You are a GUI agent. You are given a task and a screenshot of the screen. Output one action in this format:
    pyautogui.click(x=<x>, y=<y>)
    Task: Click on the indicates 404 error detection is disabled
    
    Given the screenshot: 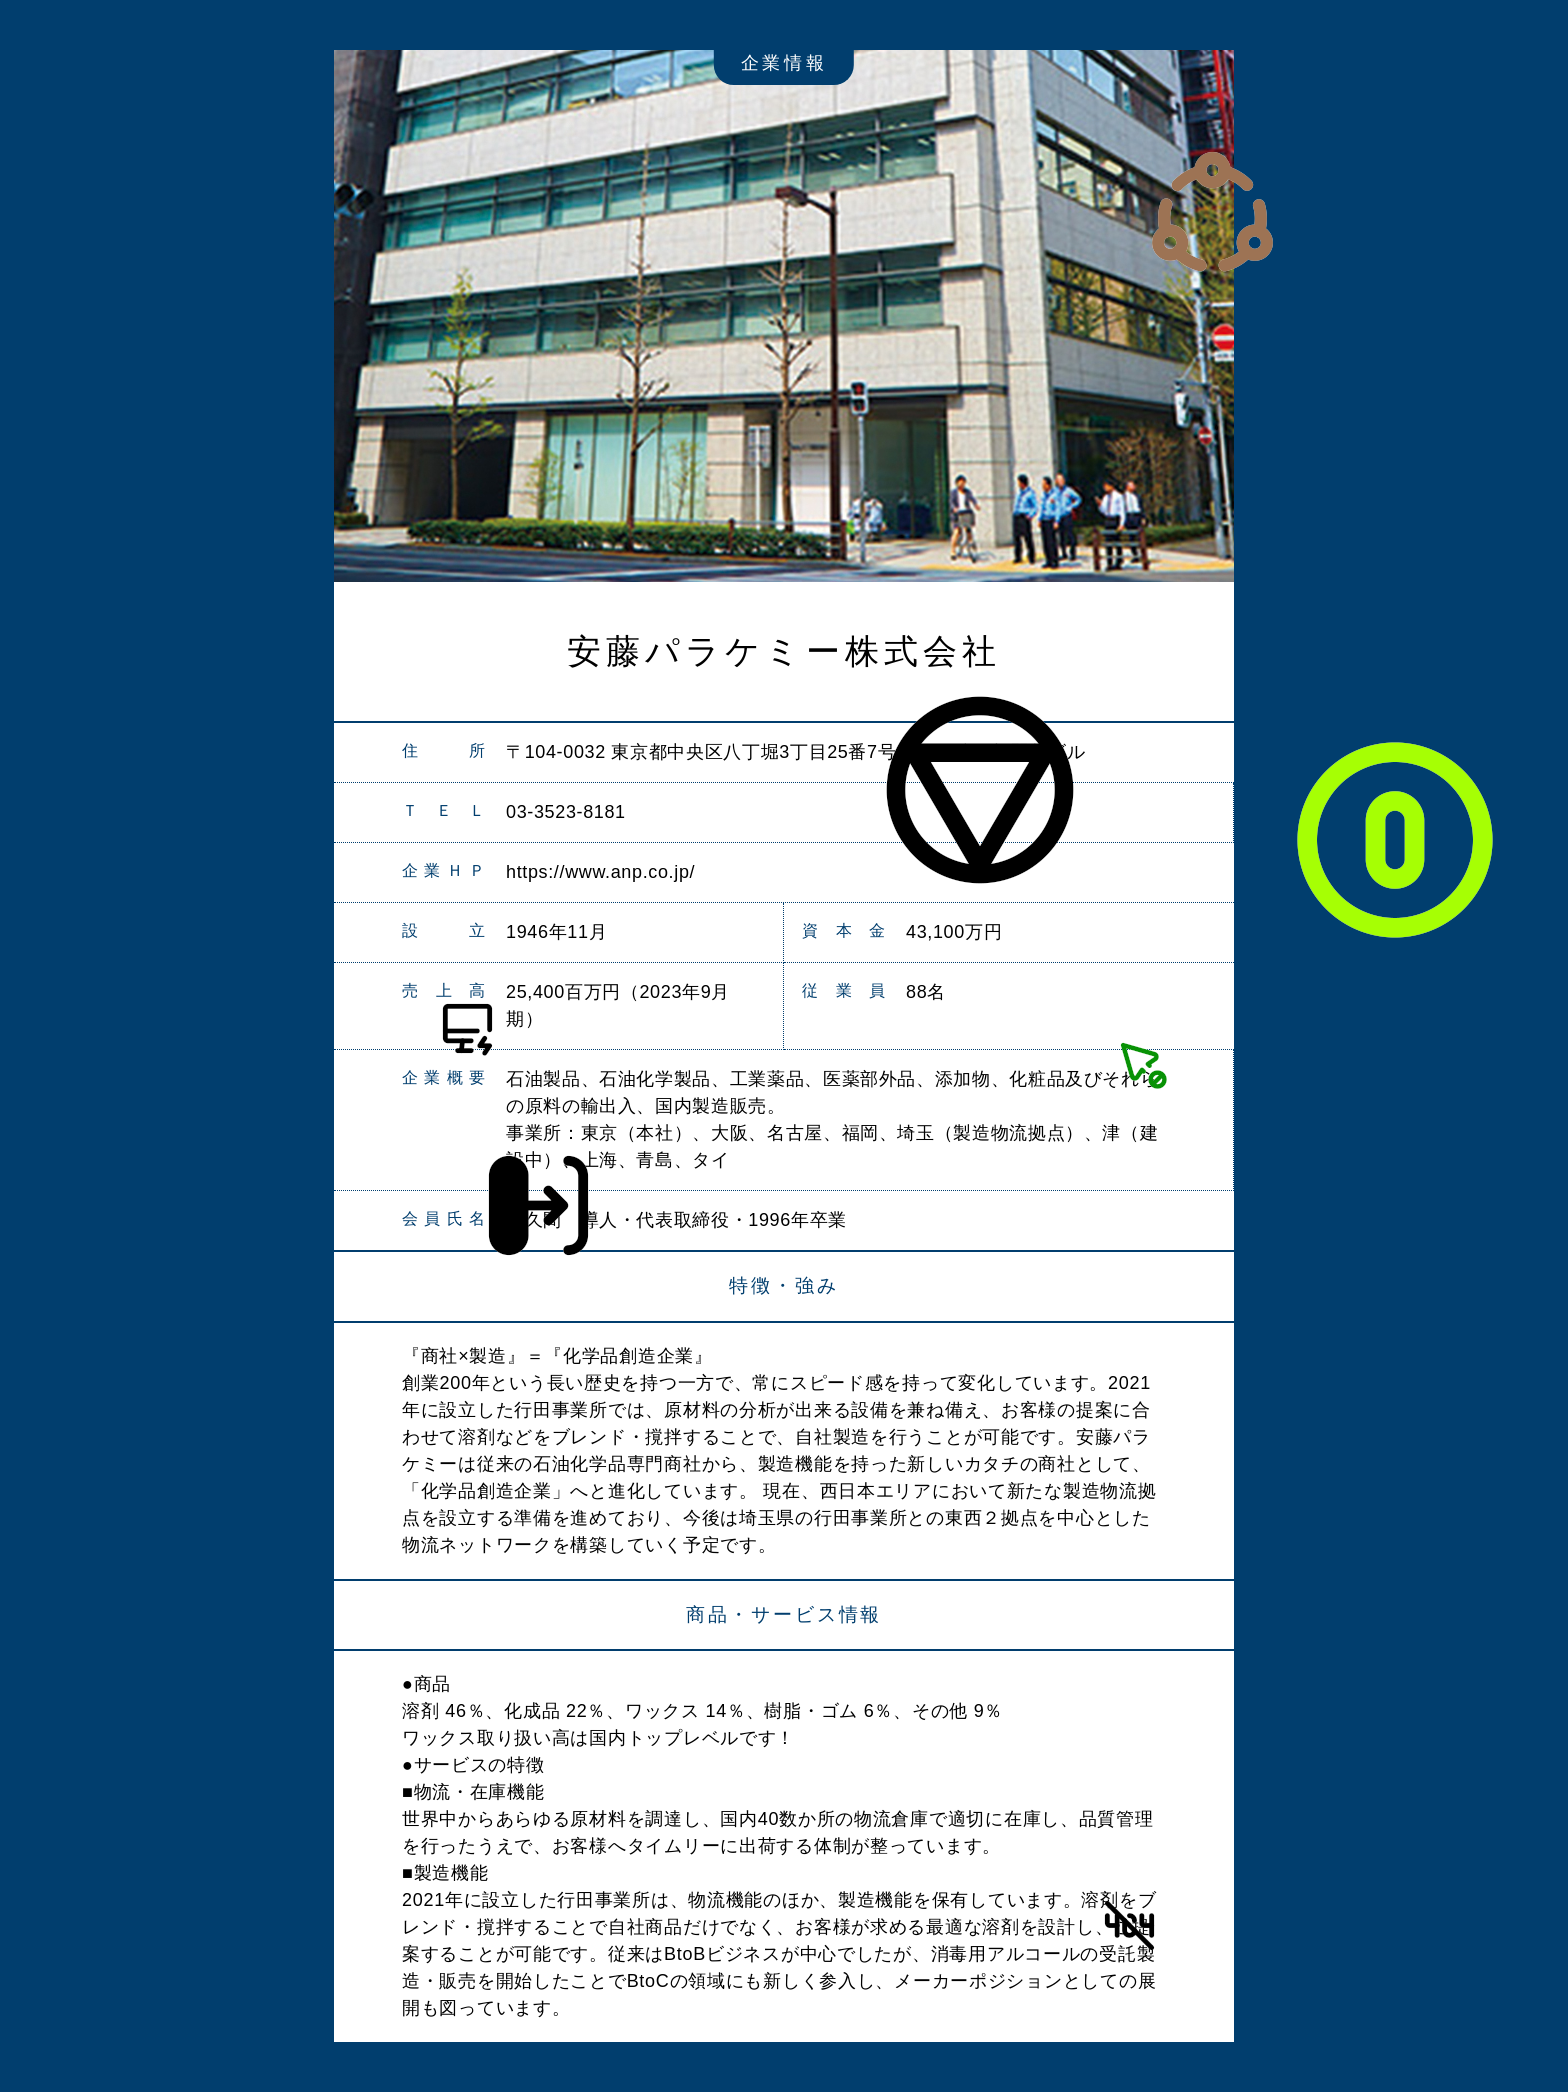 What is the action you would take?
    pyautogui.click(x=1129, y=1925)
    